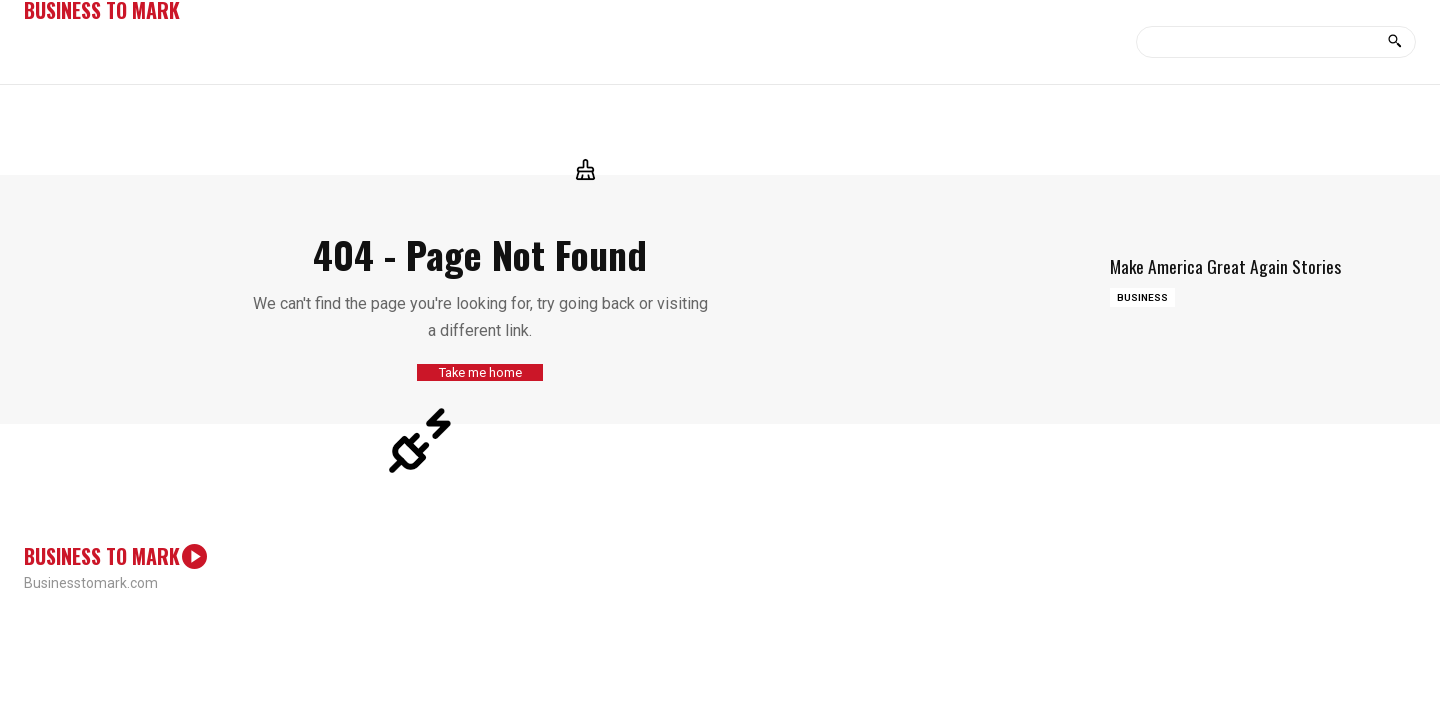 This screenshot has width=1440, height=720. Describe the element at coordinates (423, 439) in the screenshot. I see `charging or power connection active` at that location.